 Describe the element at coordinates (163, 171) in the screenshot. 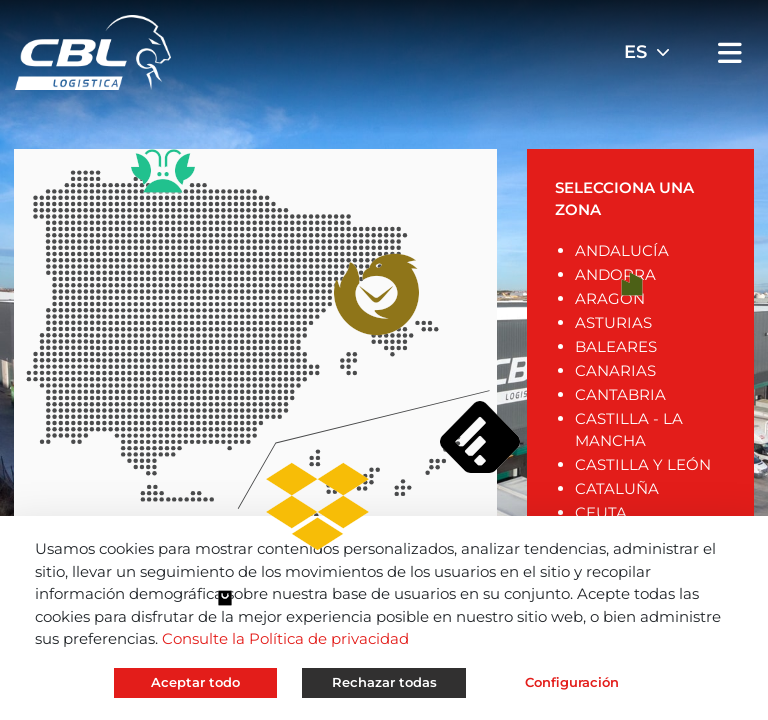

I see `open homarr dashboard` at that location.